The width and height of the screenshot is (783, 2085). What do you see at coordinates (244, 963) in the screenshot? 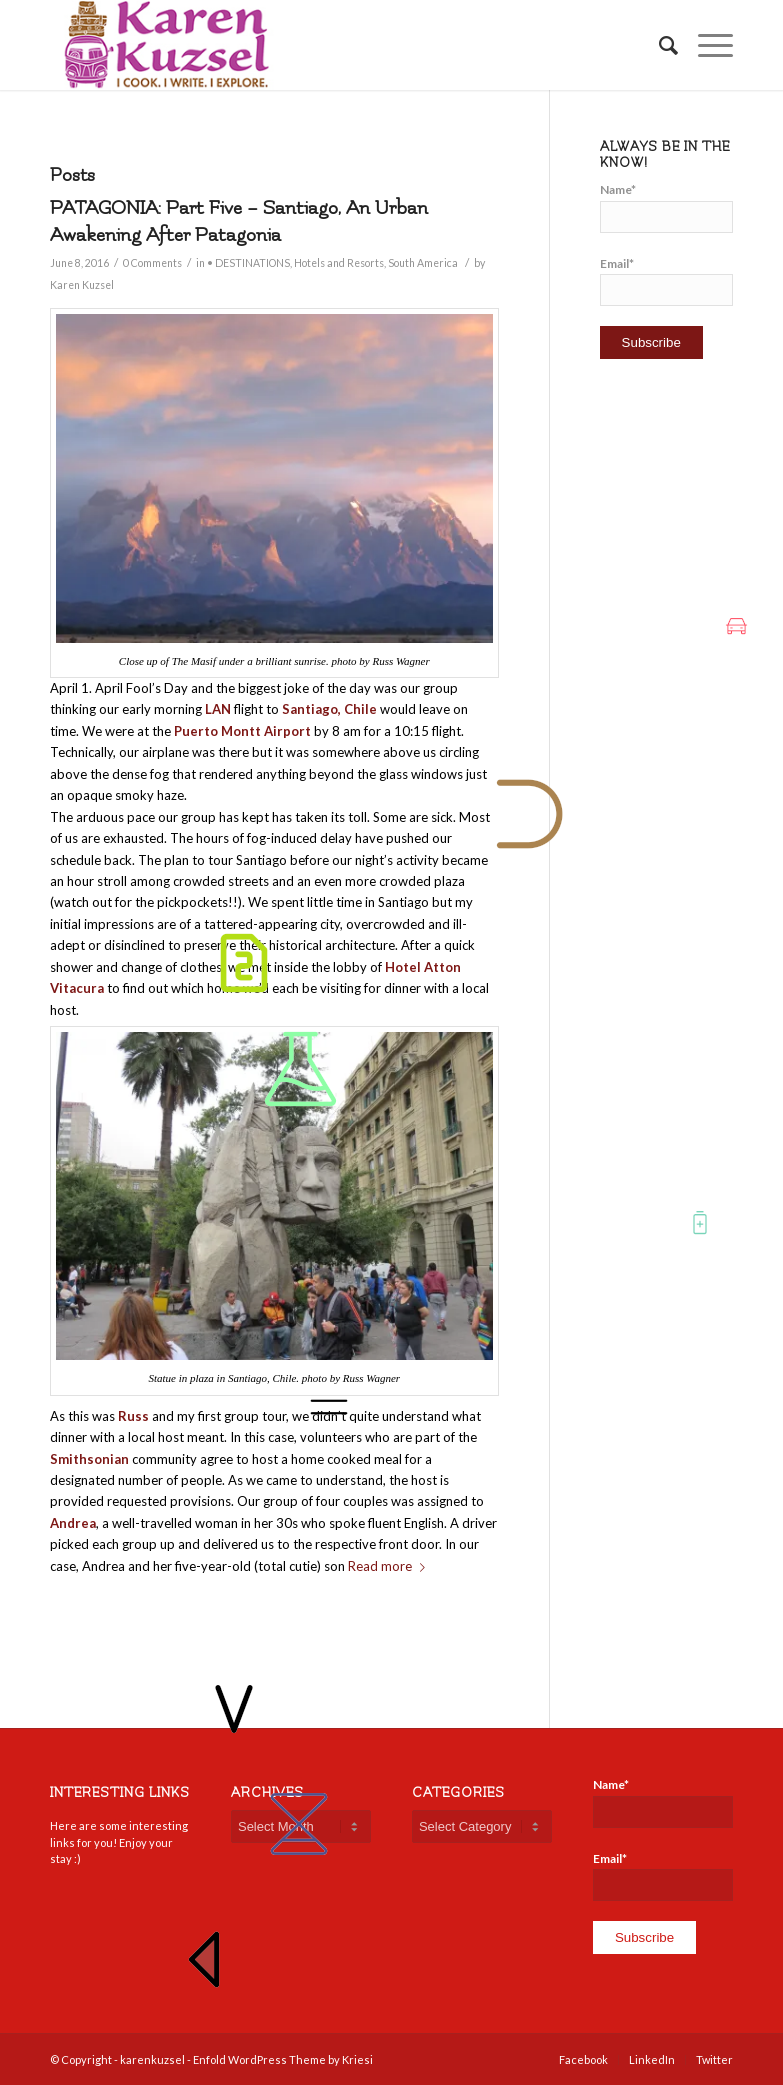
I see `indicates secondary SIM card slot` at bounding box center [244, 963].